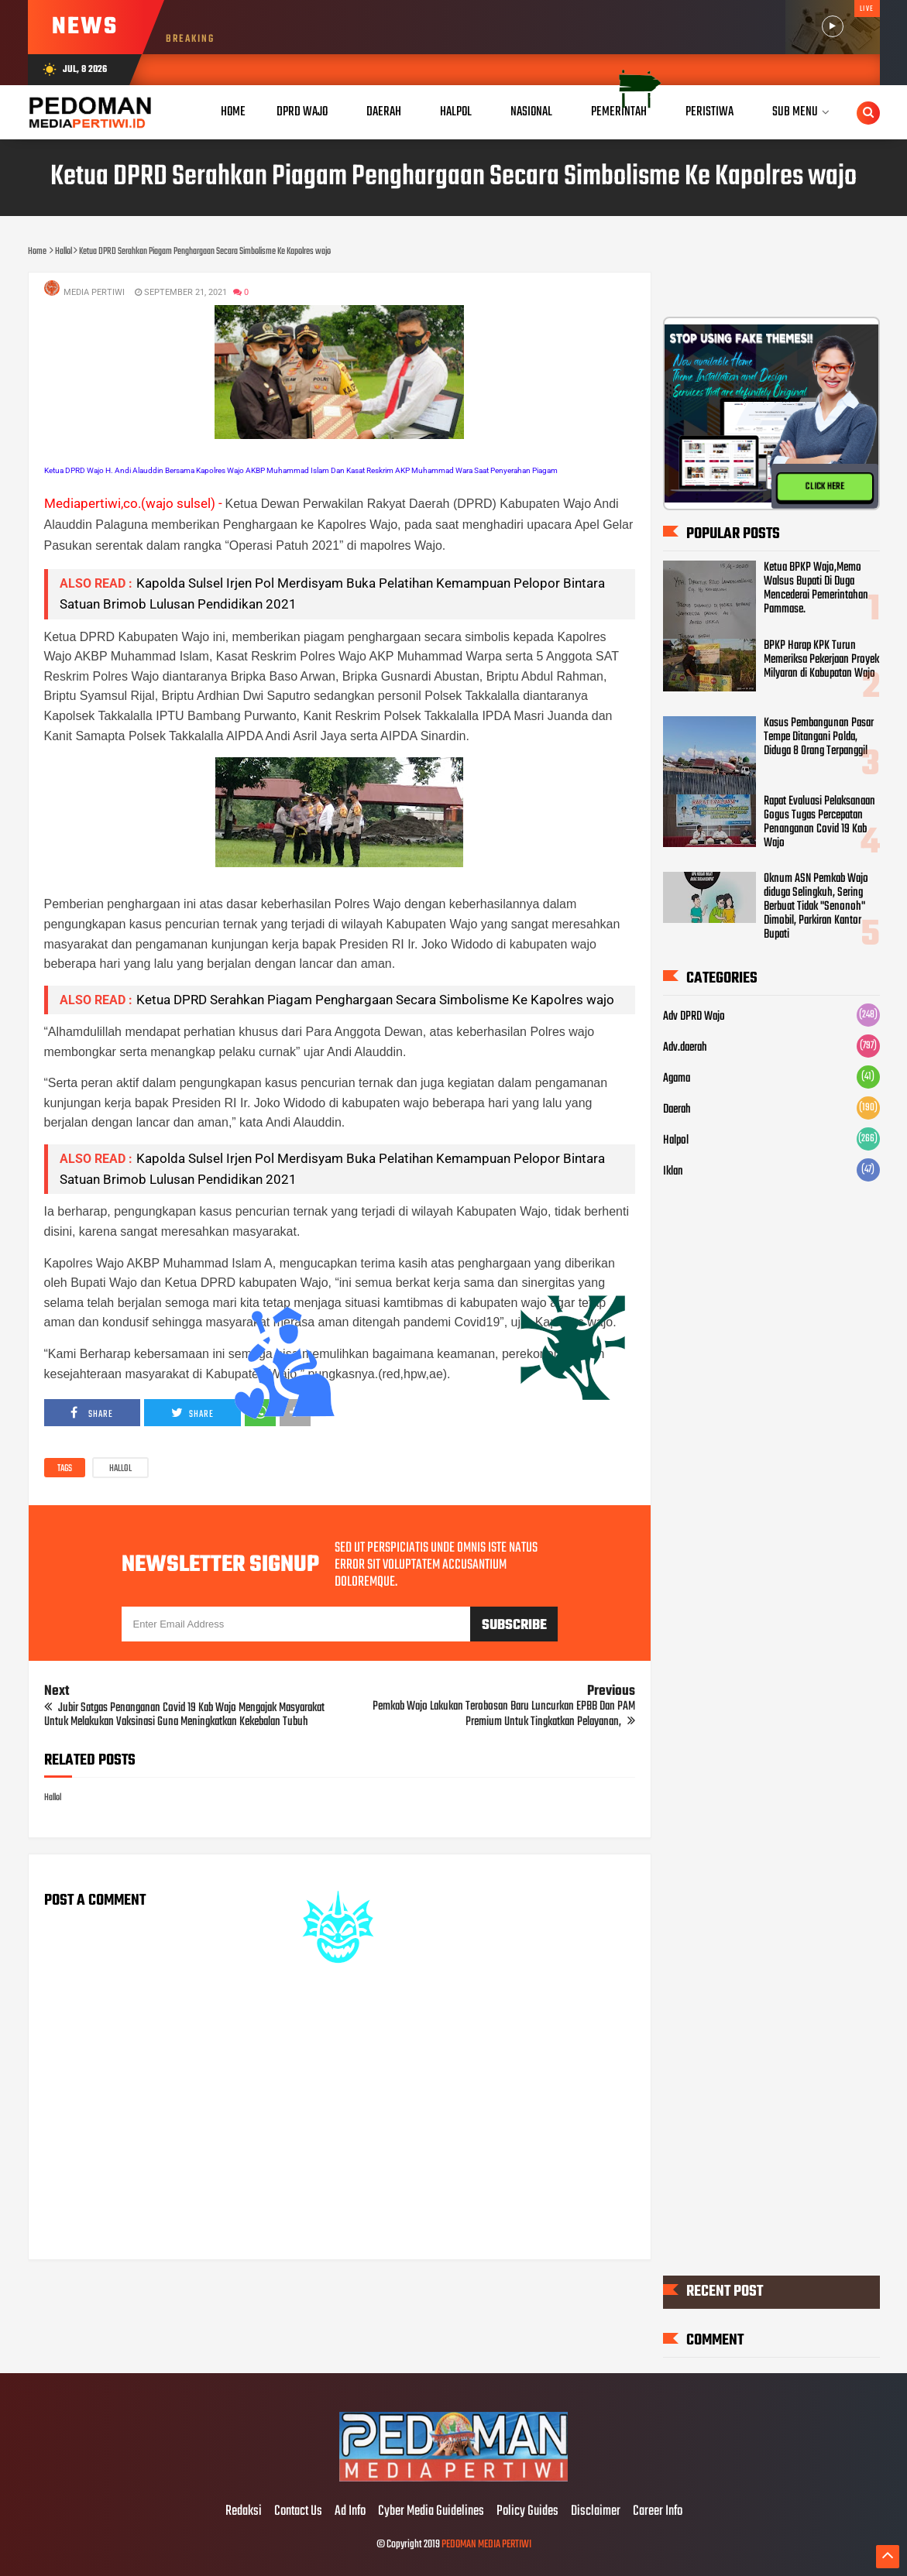 The image size is (907, 2576). Describe the element at coordinates (572, 1347) in the screenshot. I see `view character health or organ status` at that location.